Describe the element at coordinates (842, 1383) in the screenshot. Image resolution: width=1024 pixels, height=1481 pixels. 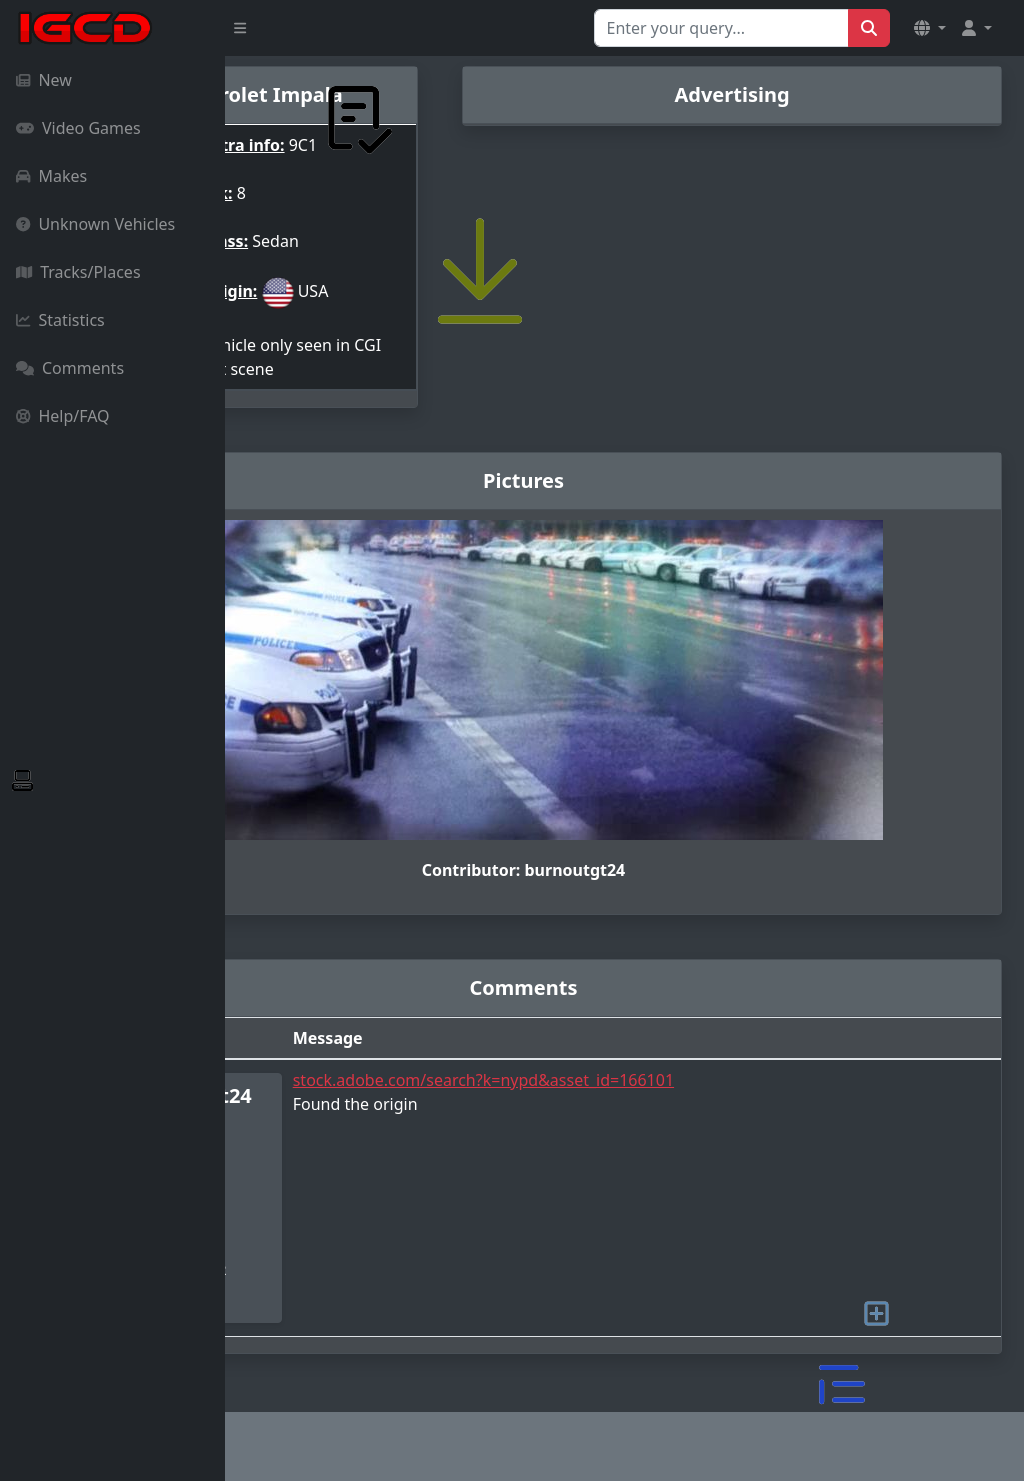
I see `insert a block quote` at that location.